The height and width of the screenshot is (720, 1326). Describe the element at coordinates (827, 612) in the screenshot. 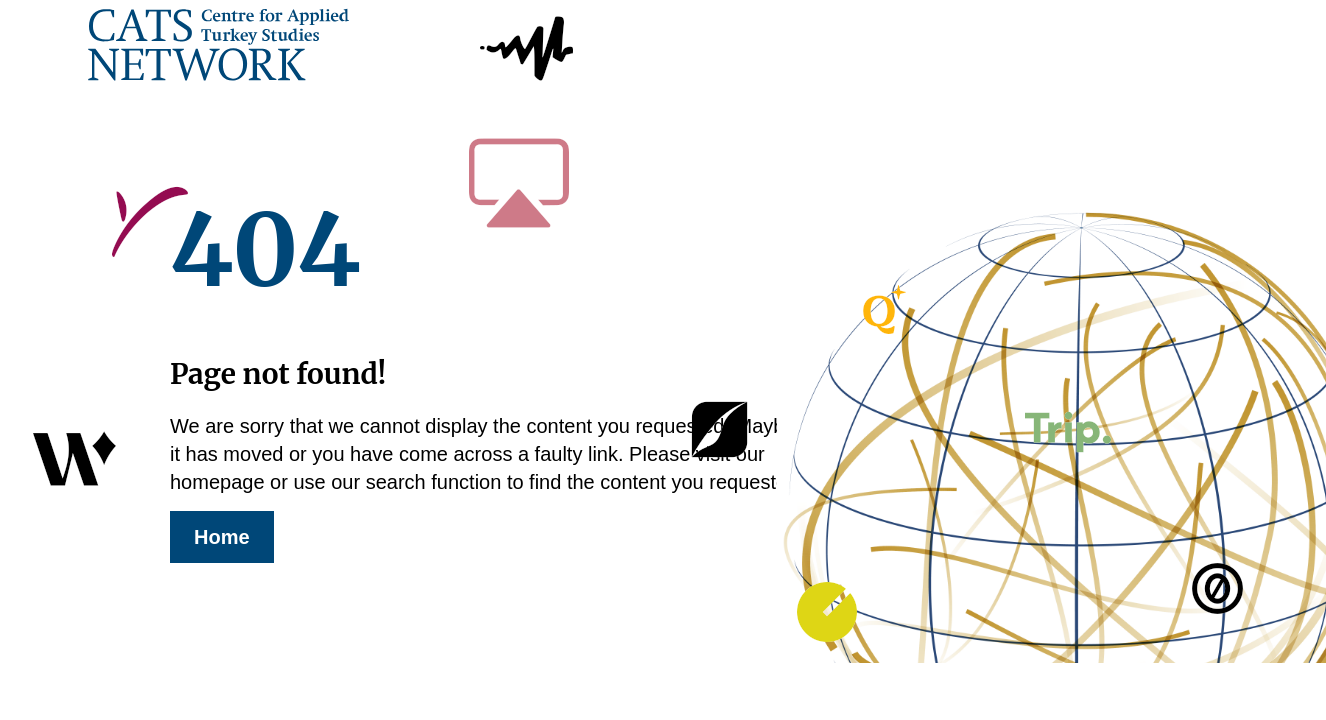

I see `open navigation or directional tools` at that location.